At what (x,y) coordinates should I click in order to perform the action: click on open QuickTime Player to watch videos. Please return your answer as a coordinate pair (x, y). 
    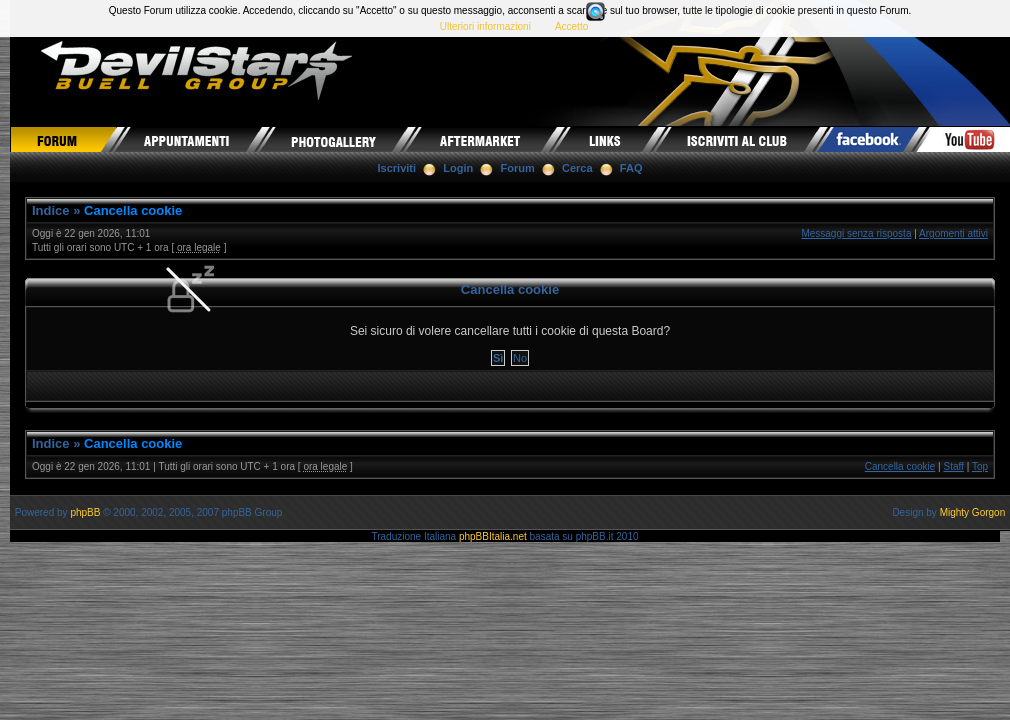
    Looking at the image, I should click on (595, 11).